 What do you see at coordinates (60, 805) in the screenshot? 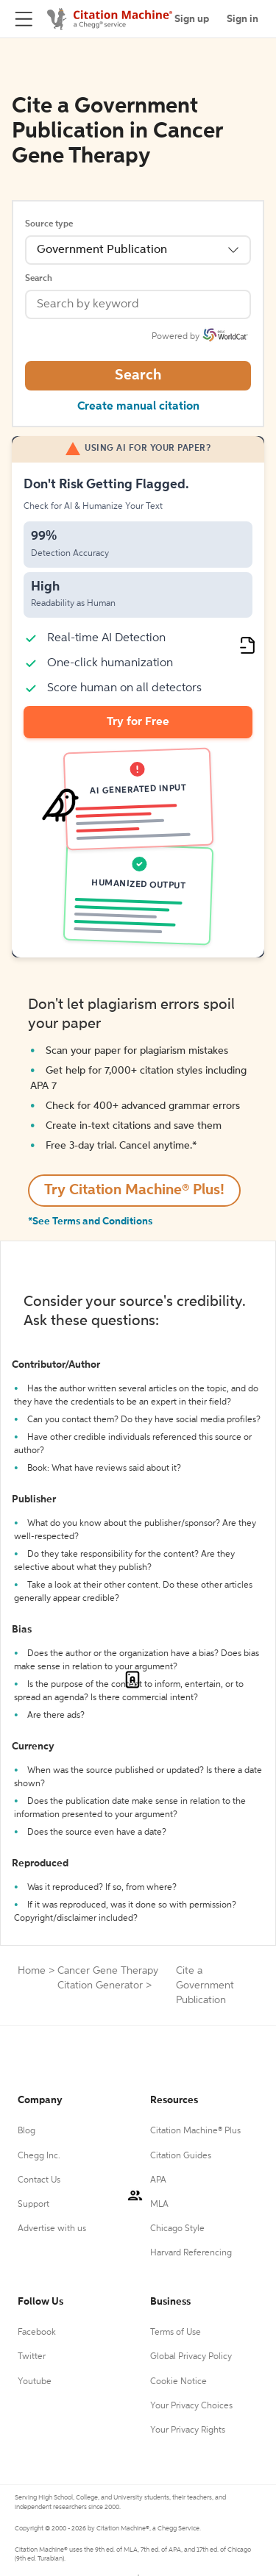
I see `access twitter or social media features` at bounding box center [60, 805].